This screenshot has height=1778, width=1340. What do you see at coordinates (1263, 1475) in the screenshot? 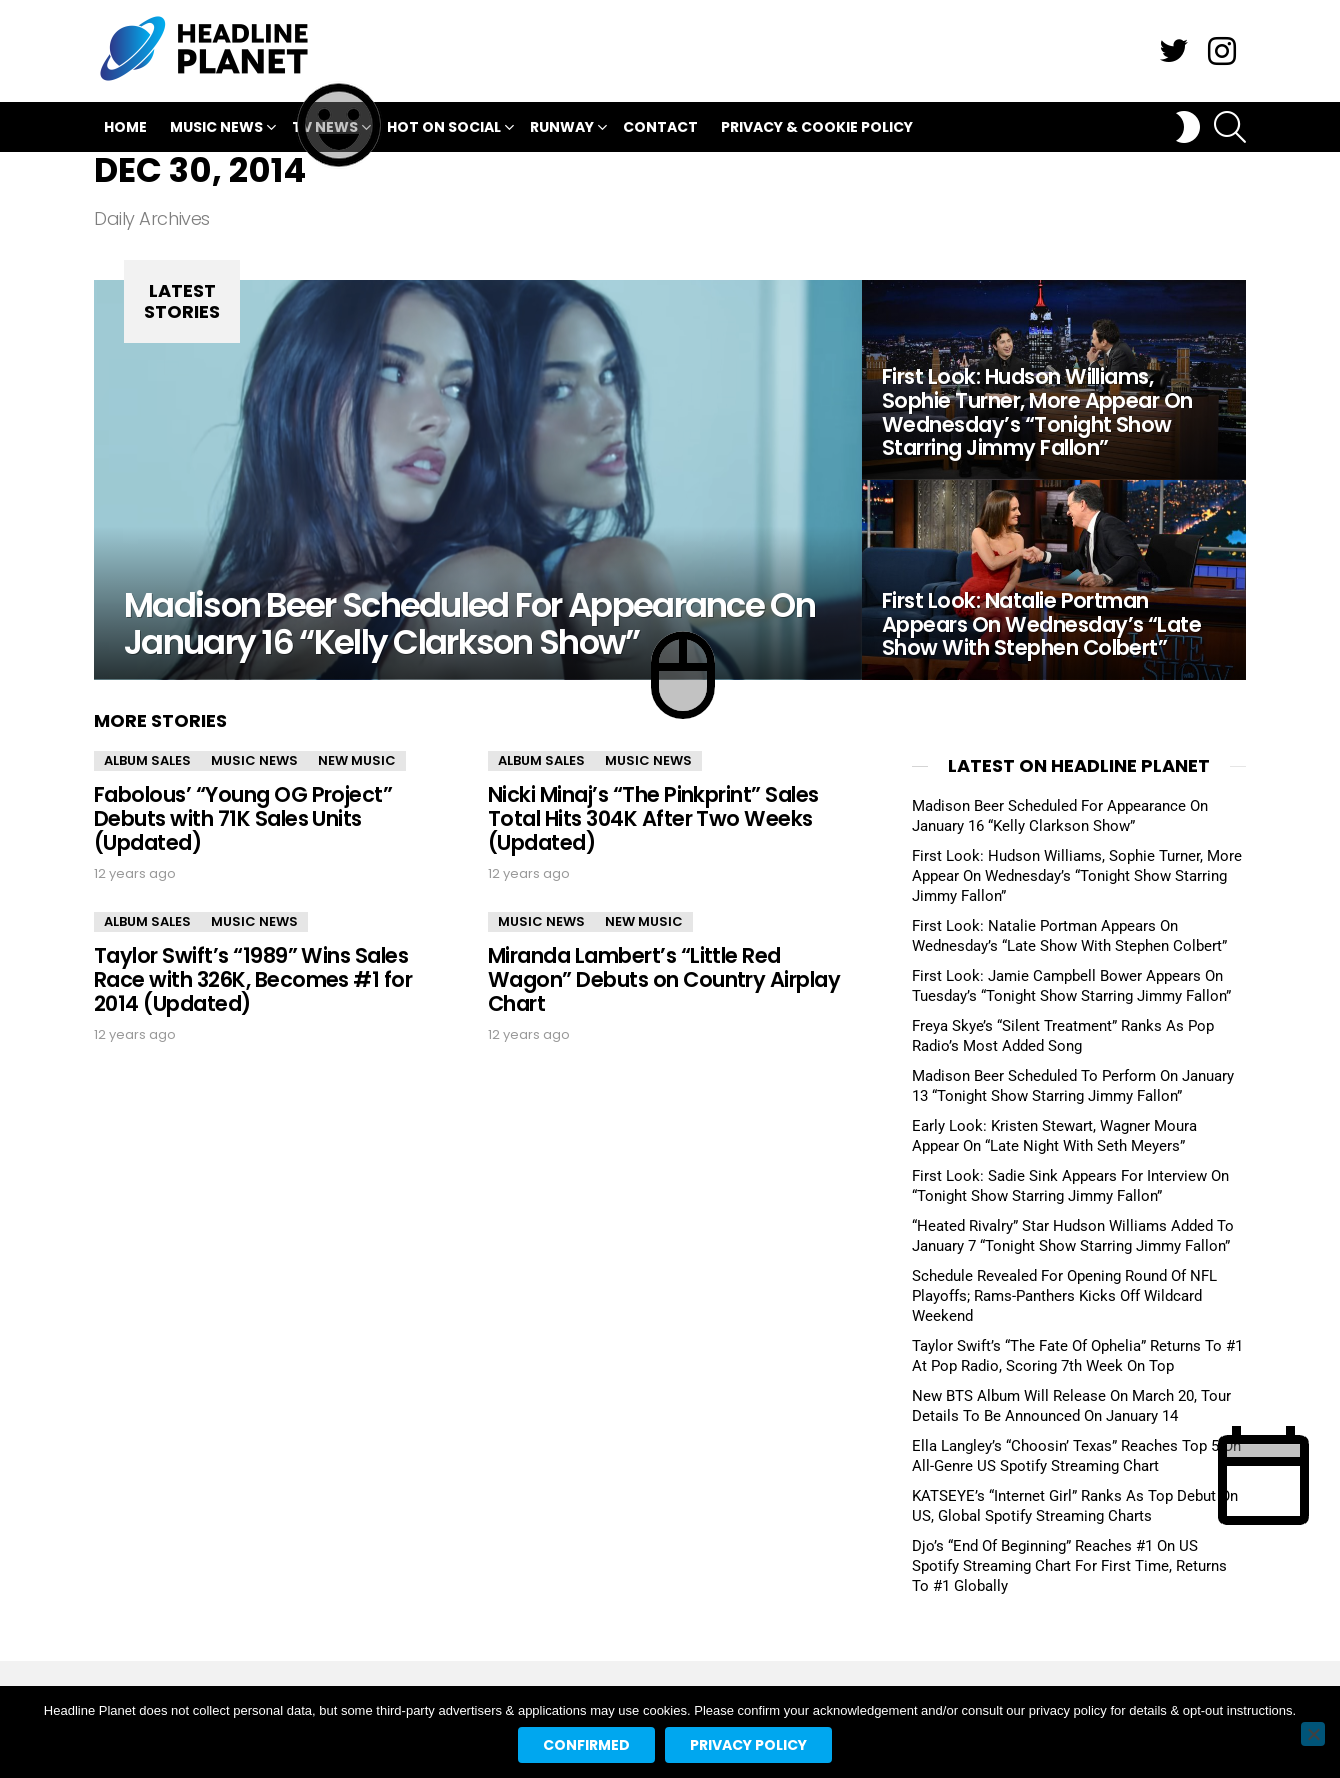
I see `view today's date` at bounding box center [1263, 1475].